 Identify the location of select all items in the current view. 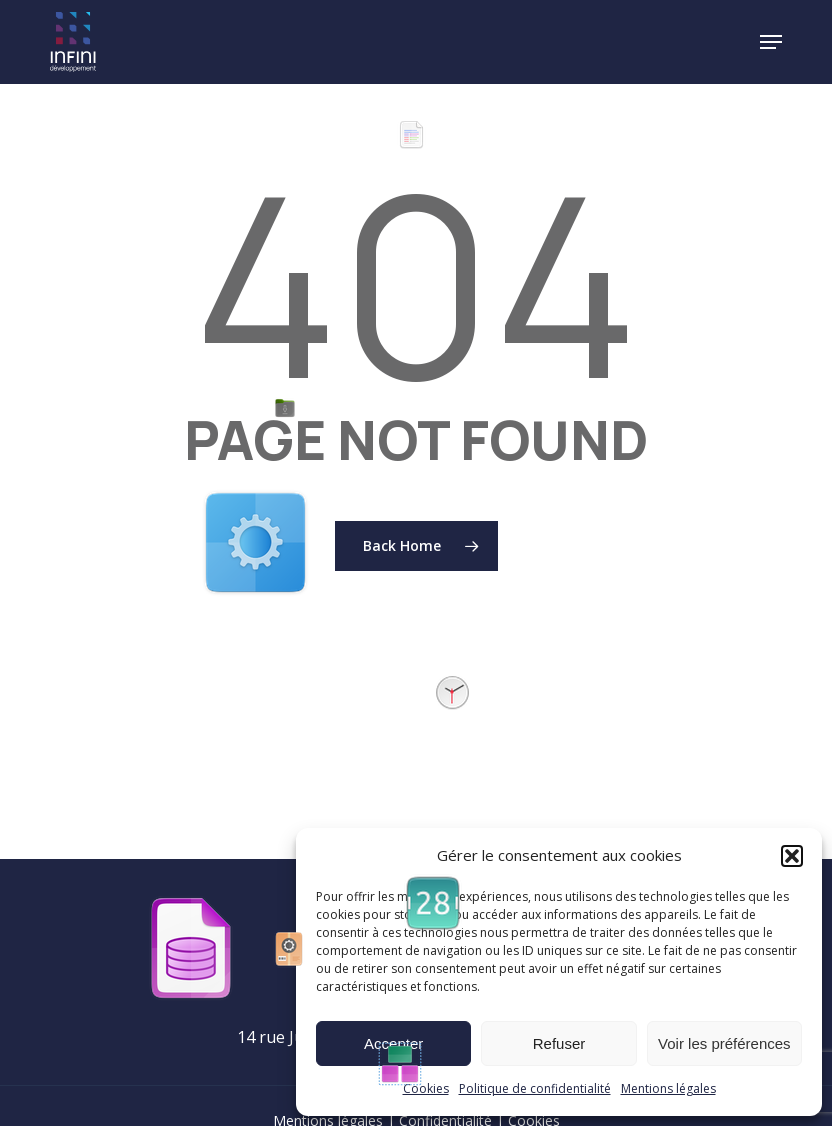
(400, 1064).